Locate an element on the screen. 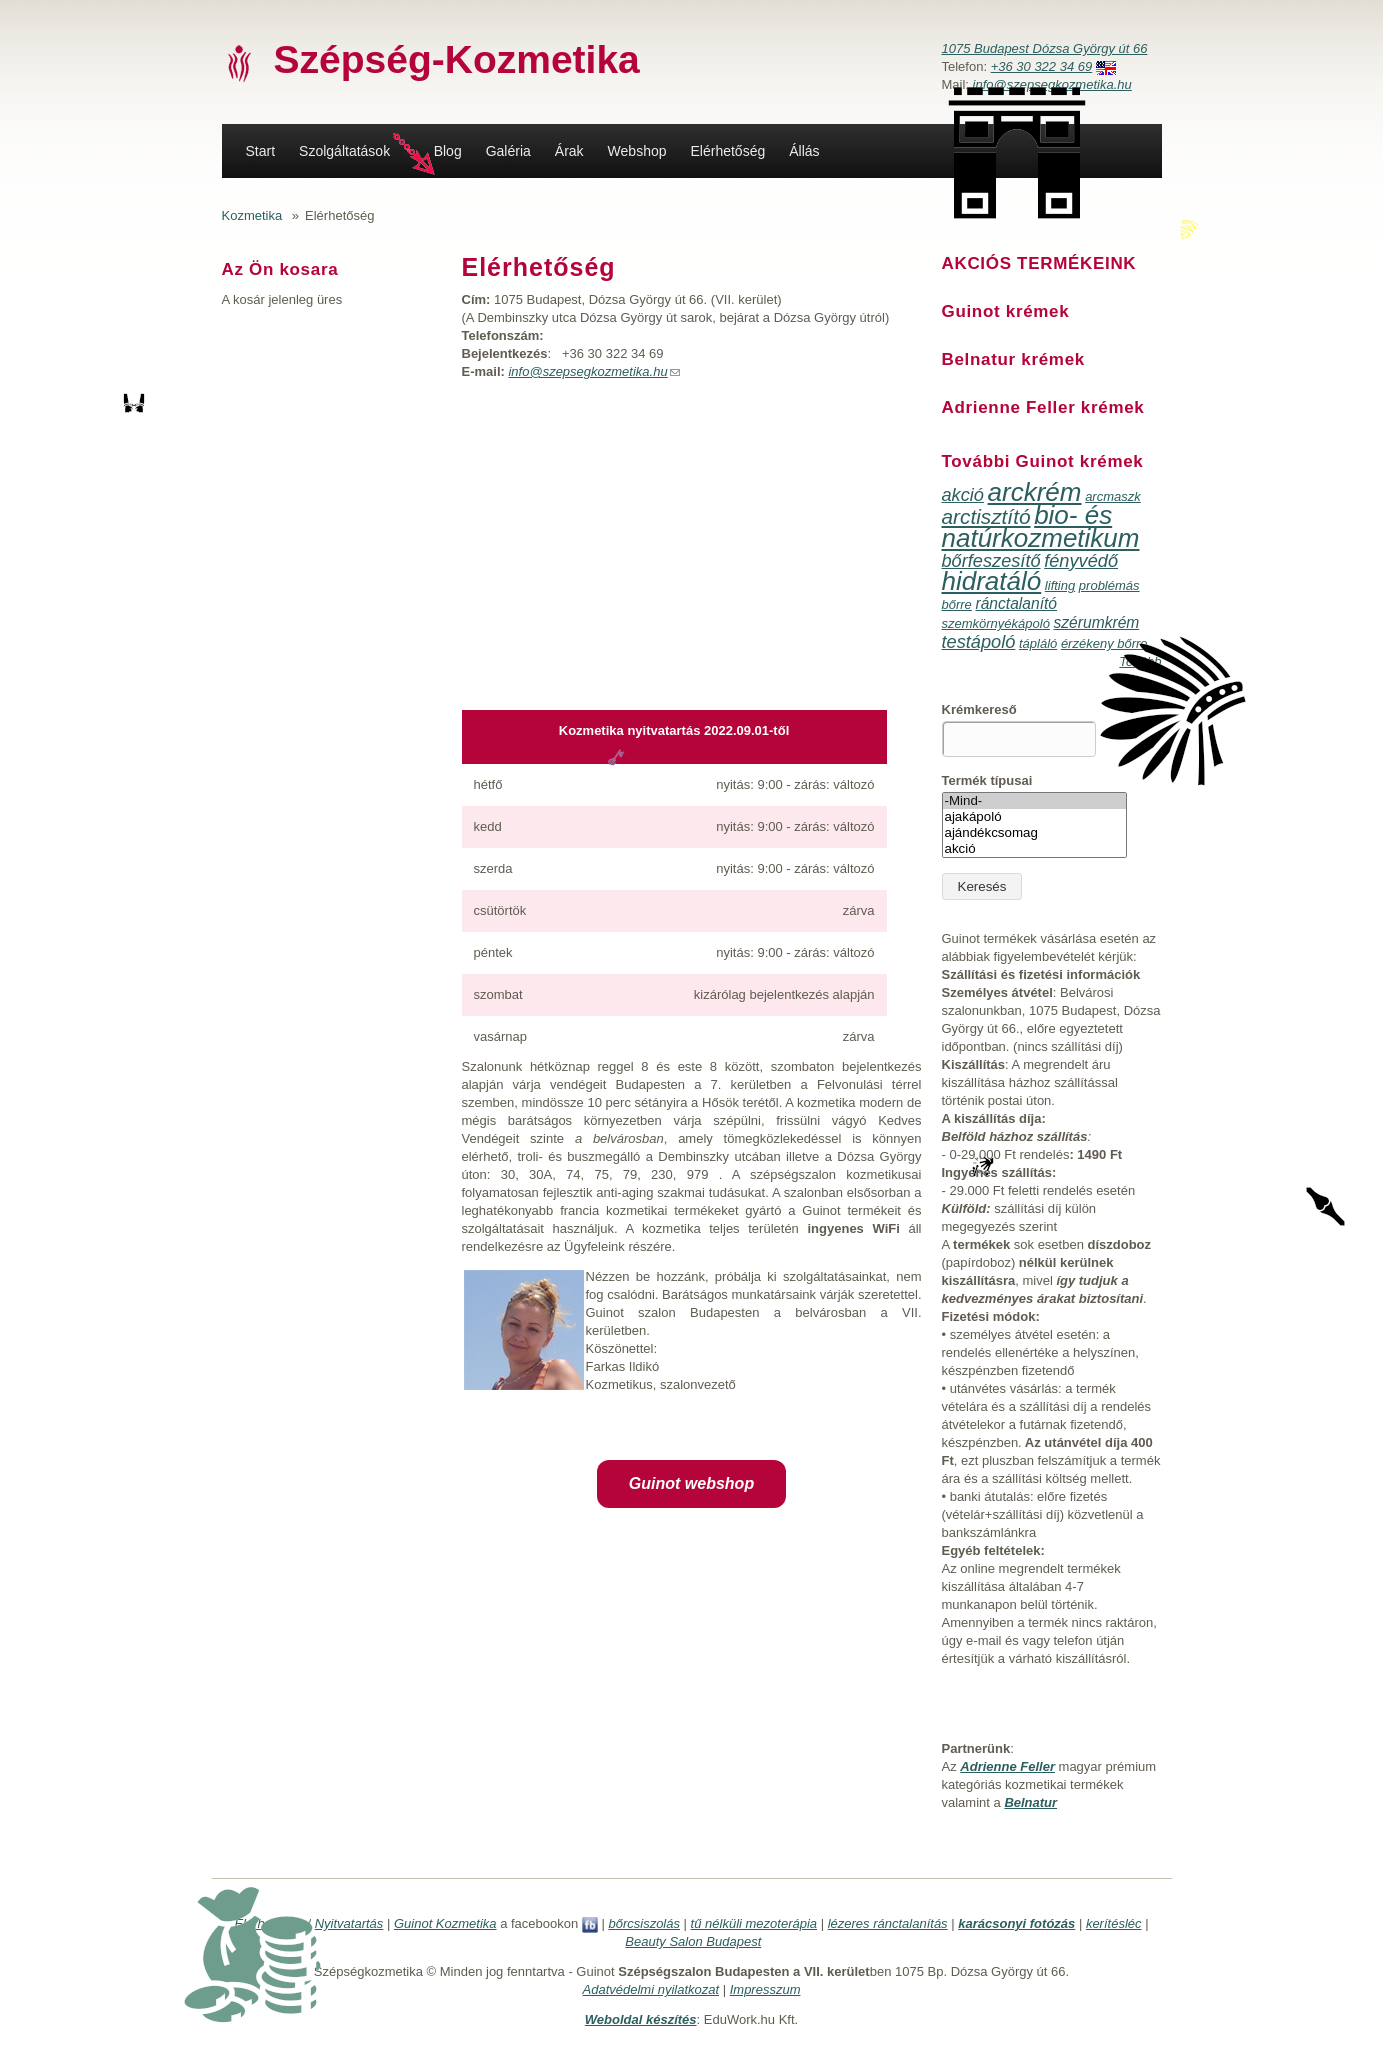 The image size is (1383, 2061). drop or release current weapon is located at coordinates (983, 1166).